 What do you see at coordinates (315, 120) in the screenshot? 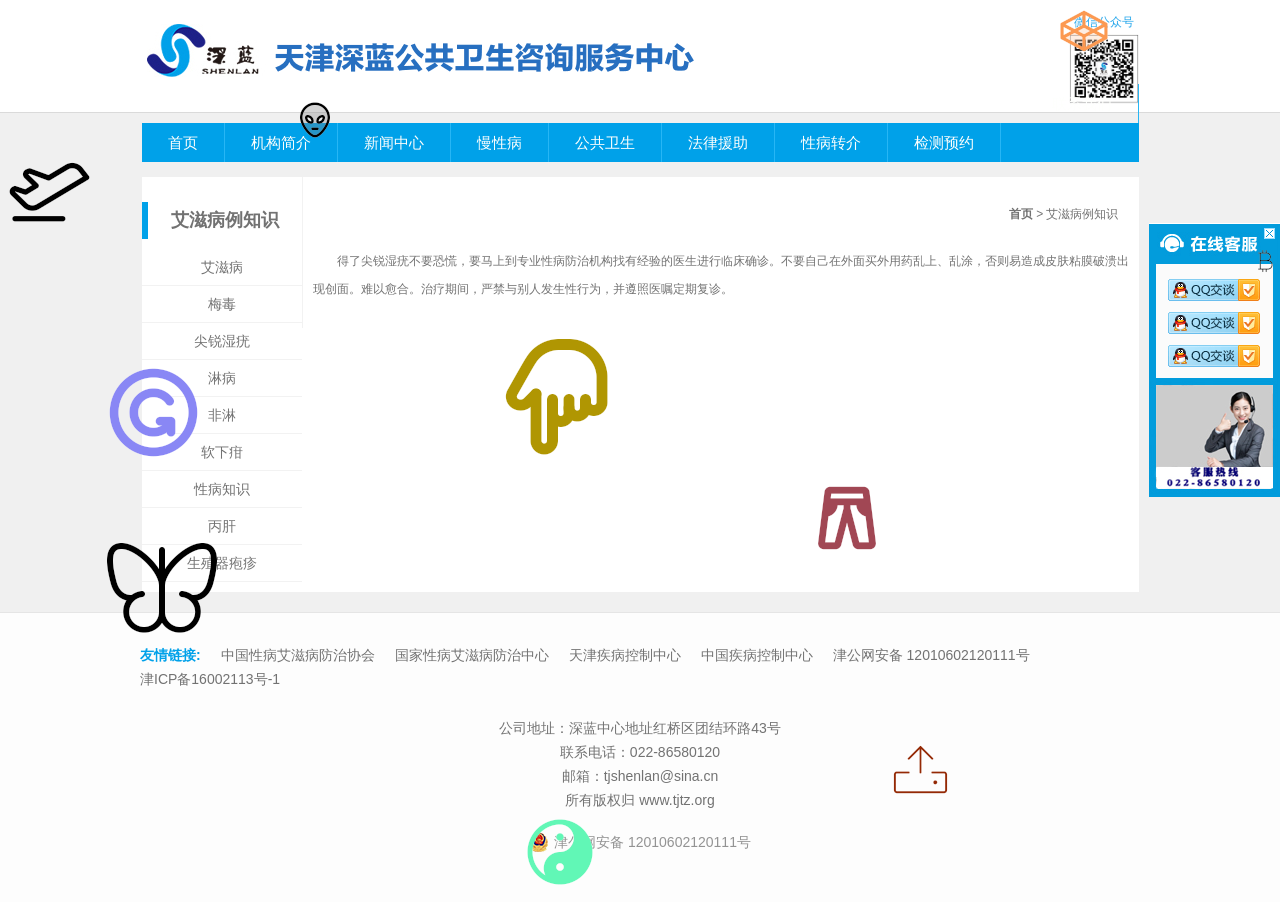
I see `indicates sci-fi or extraterrestrial content` at bounding box center [315, 120].